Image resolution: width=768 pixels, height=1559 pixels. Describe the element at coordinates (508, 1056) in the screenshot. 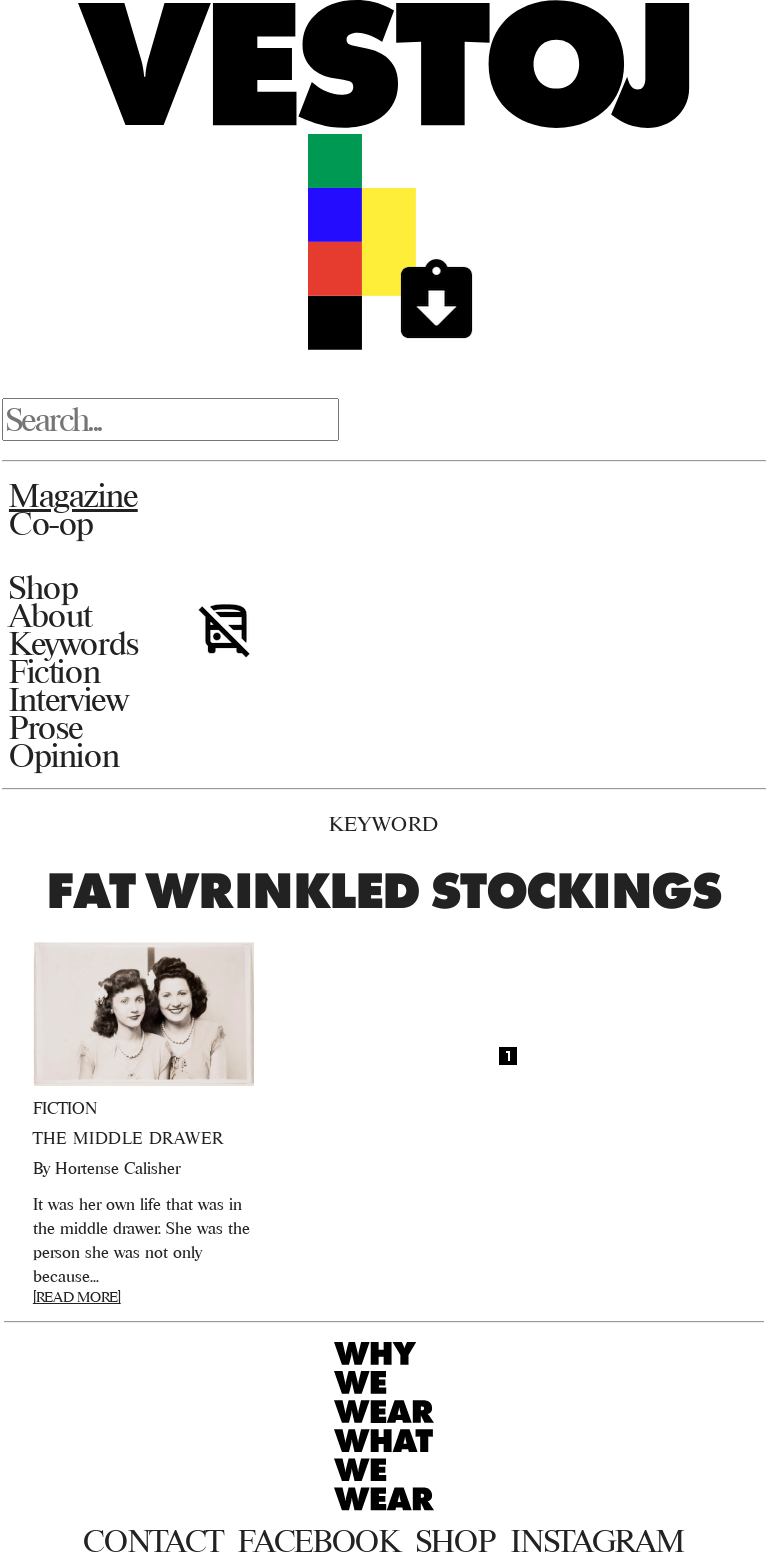

I see `select option one or first item` at that location.